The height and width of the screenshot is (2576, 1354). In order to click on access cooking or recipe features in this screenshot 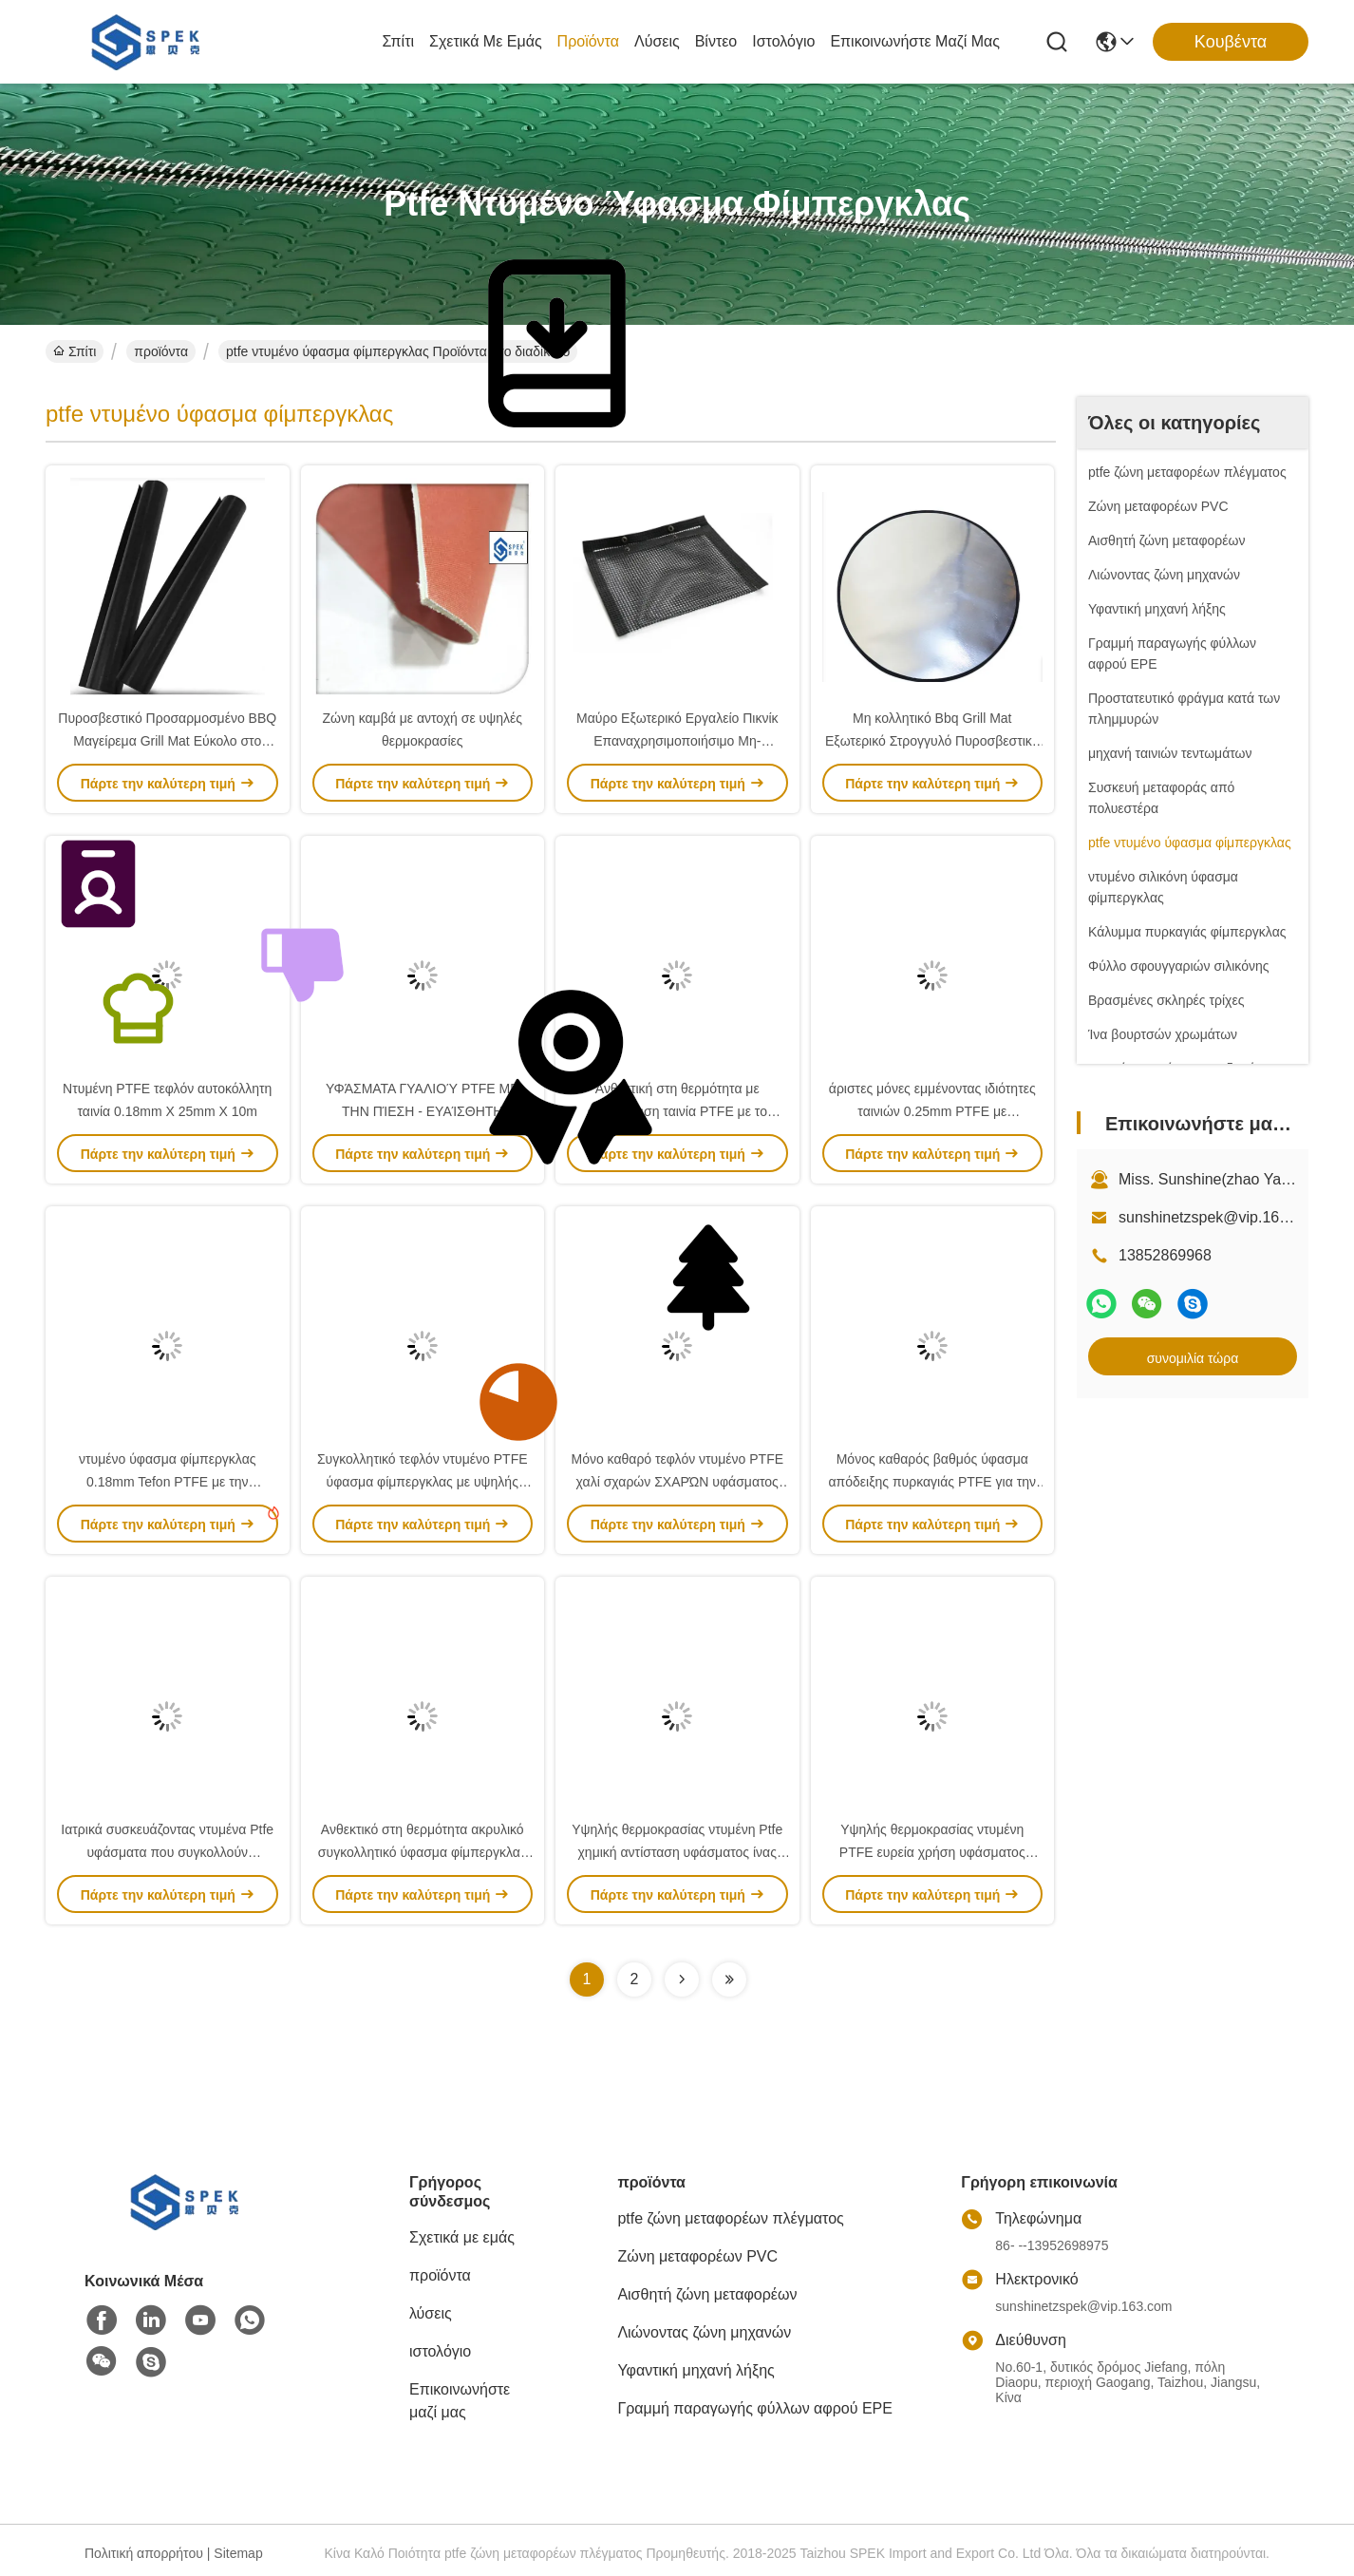, I will do `click(138, 1008)`.